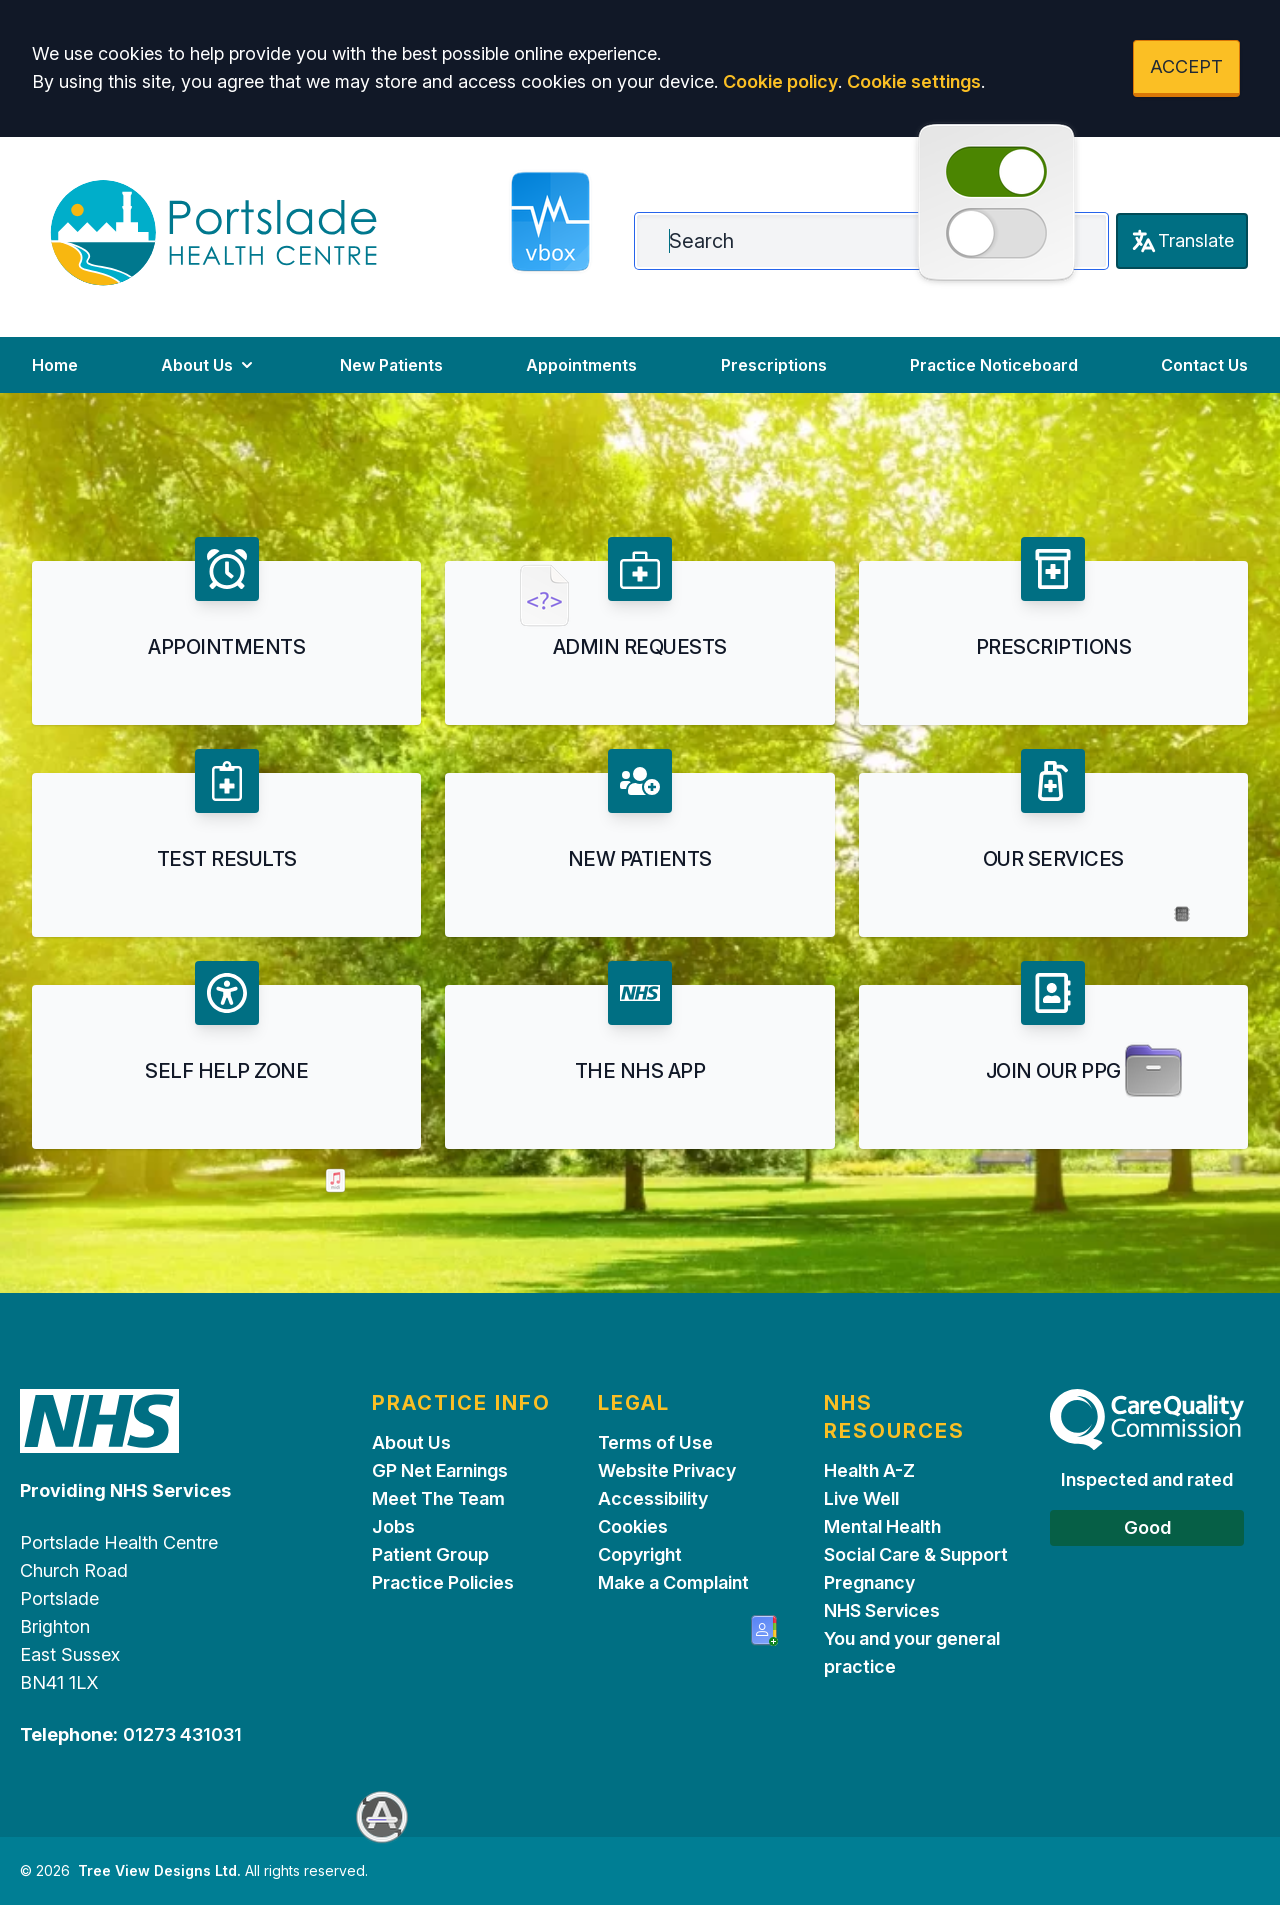 The width and height of the screenshot is (1280, 1905). I want to click on open the nautilus file manager, so click(1153, 1070).